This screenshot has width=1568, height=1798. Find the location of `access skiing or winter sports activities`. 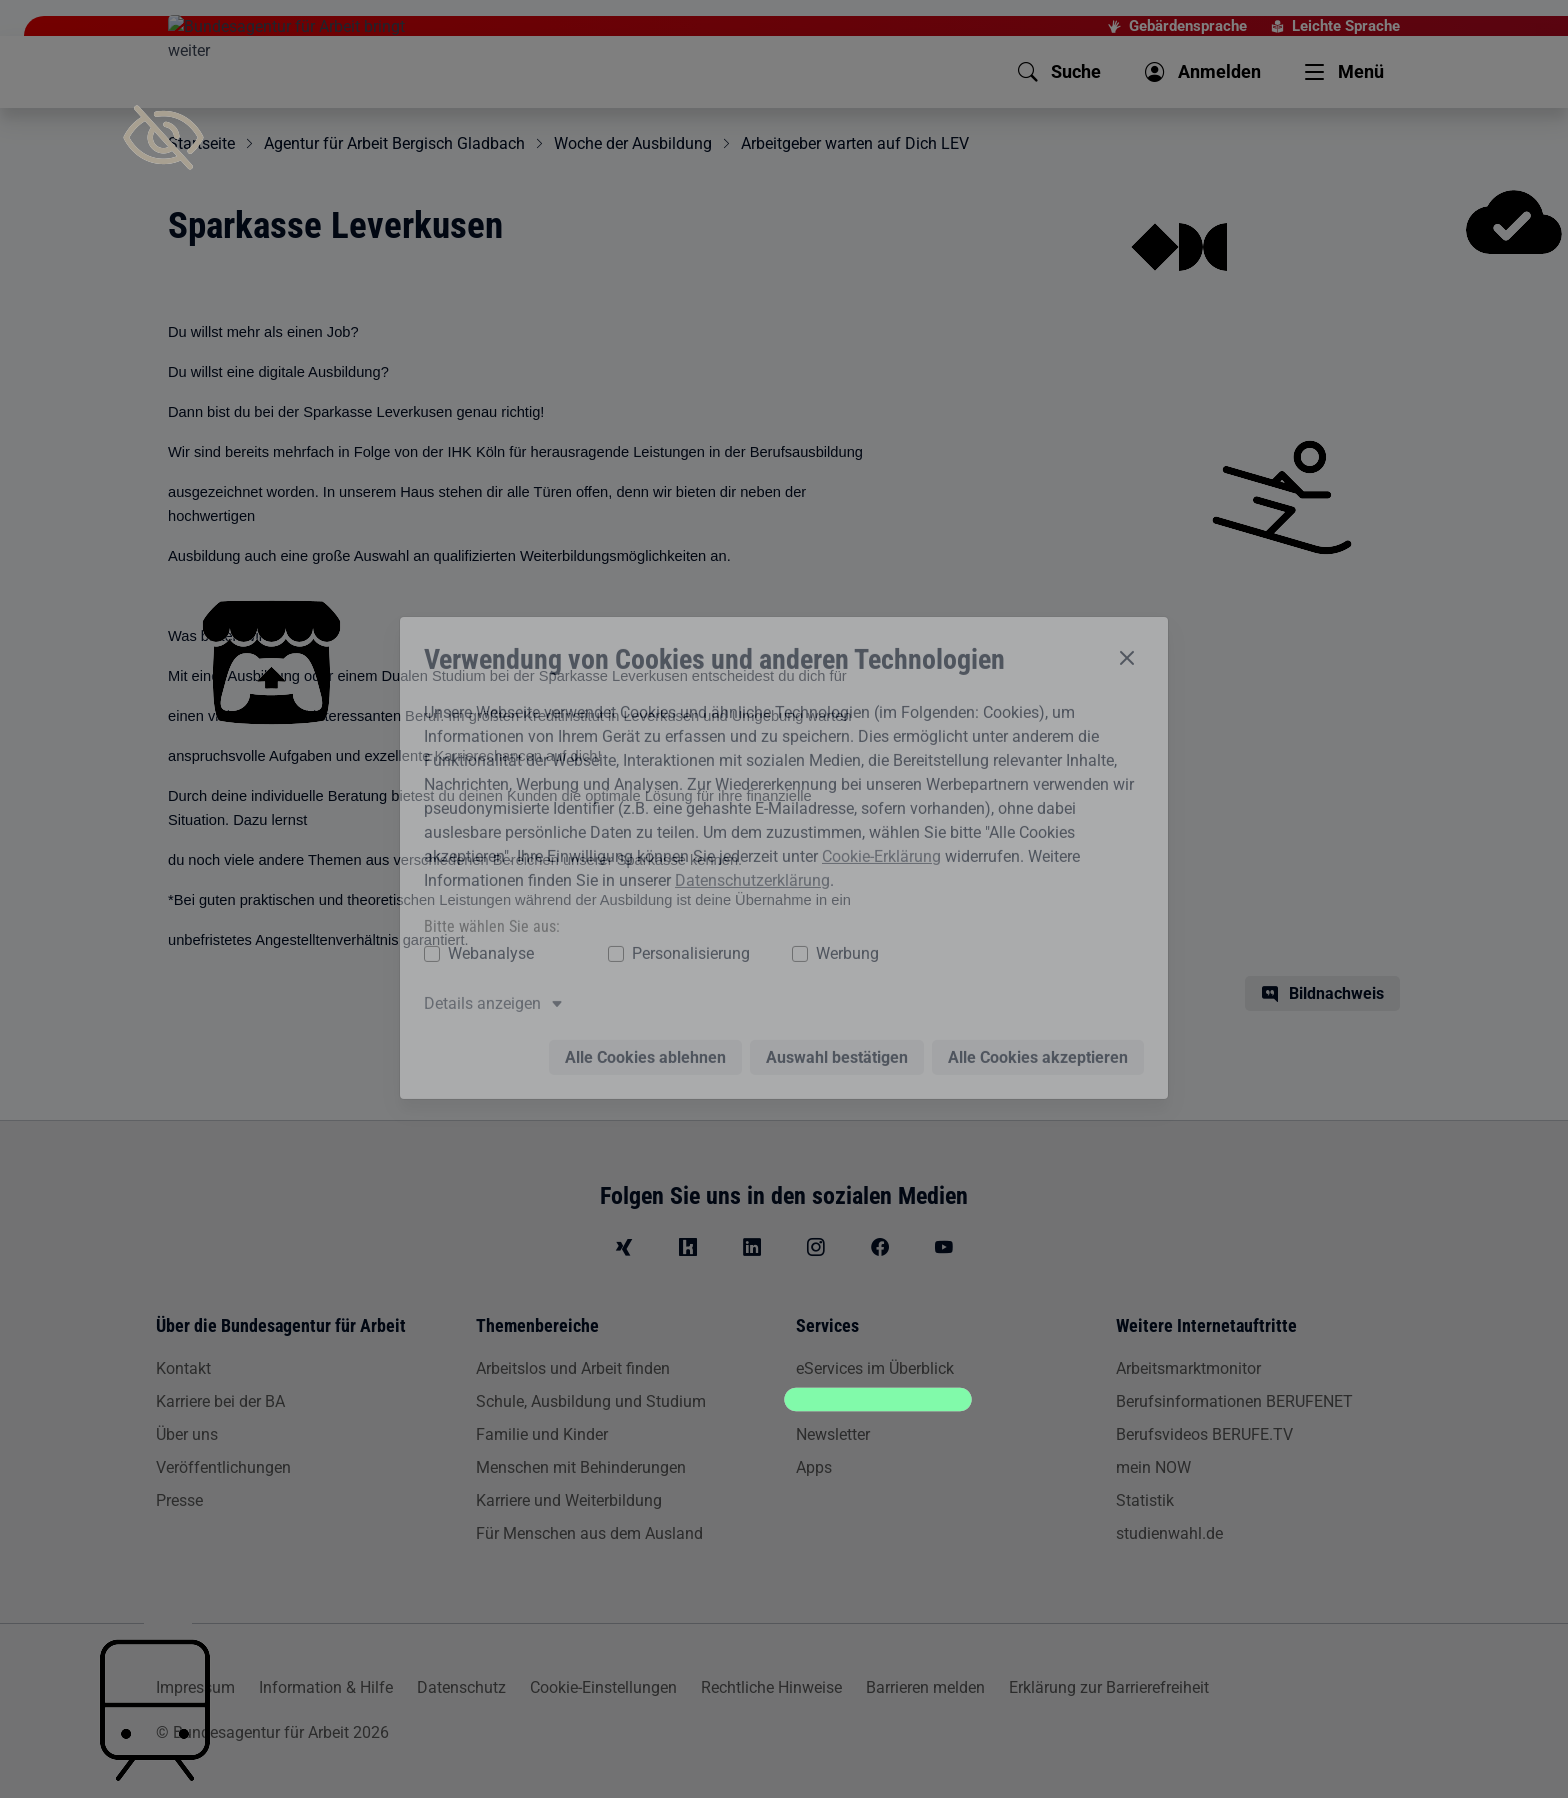

access skiing or winter sports activities is located at coordinates (1282, 500).